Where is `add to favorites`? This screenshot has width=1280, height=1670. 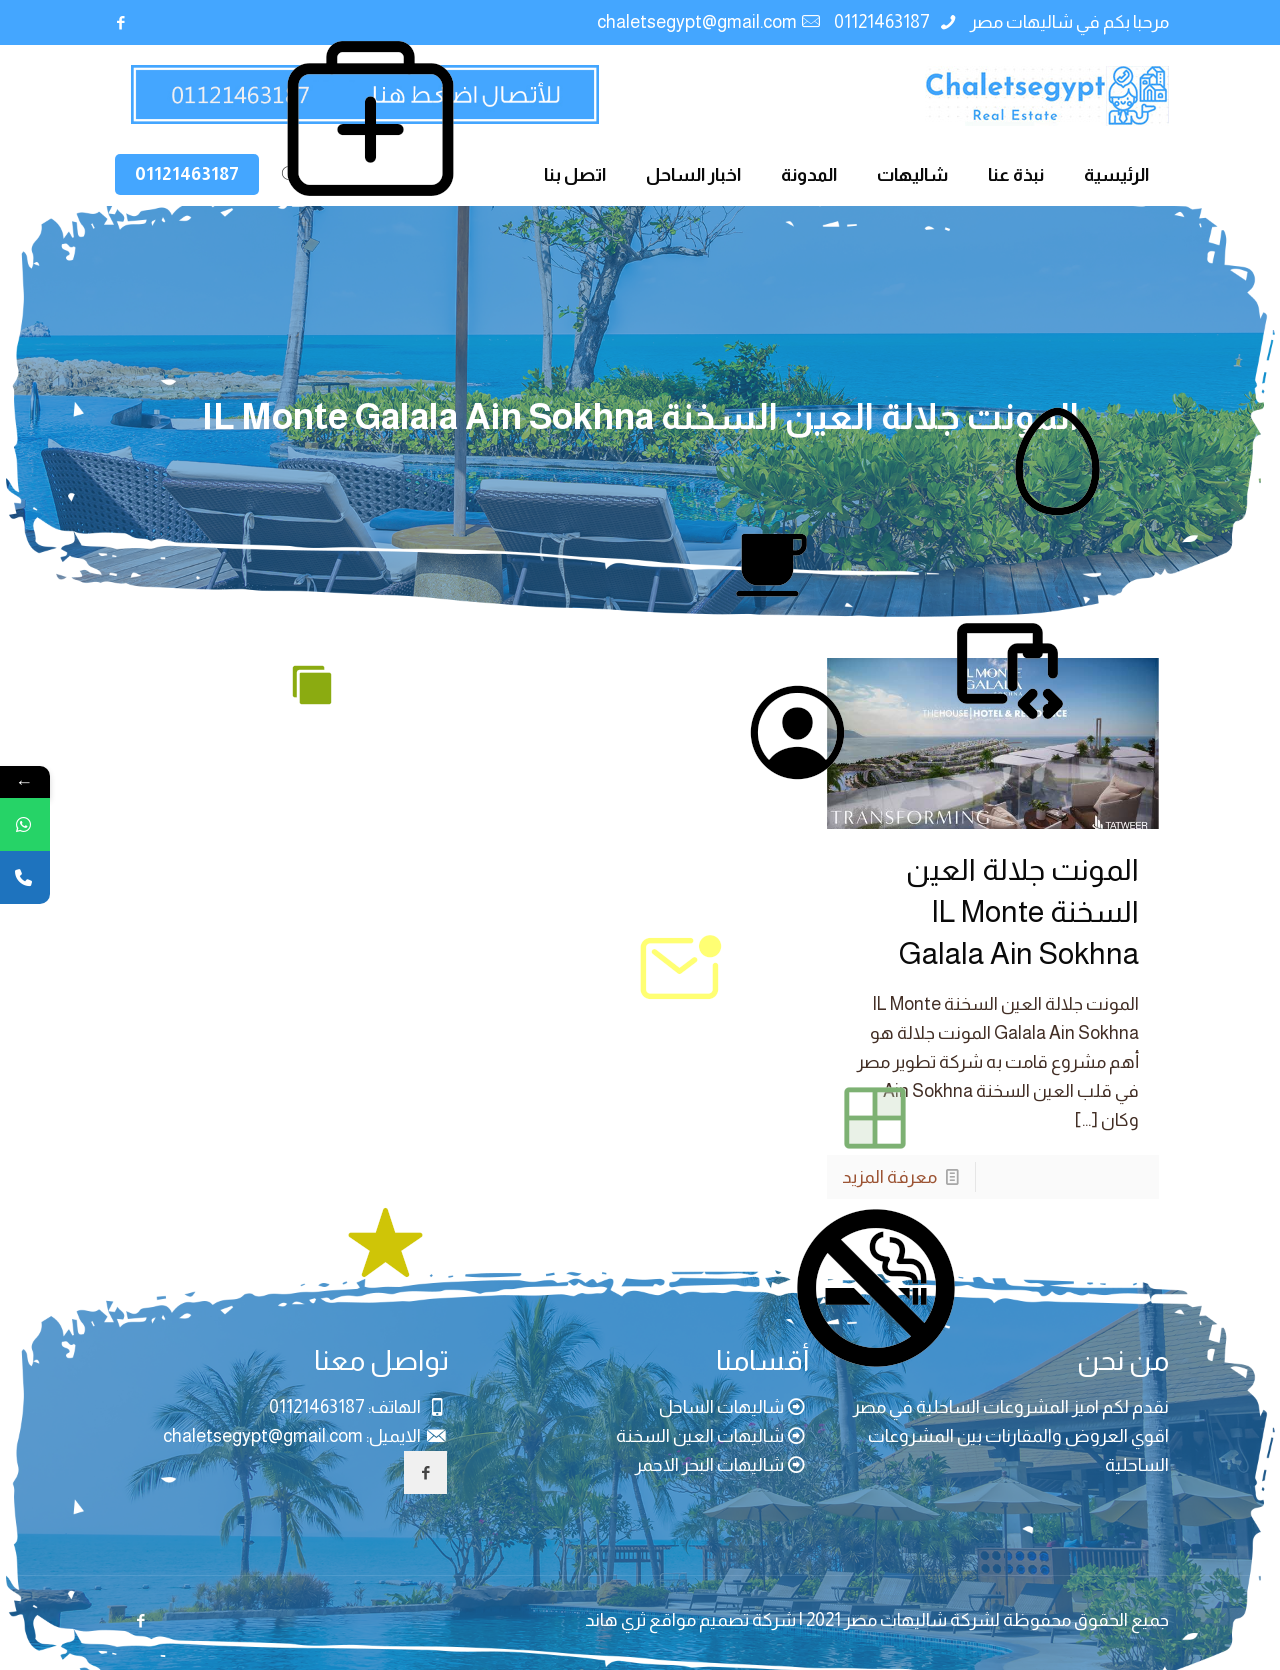
add to favorites is located at coordinates (385, 1242).